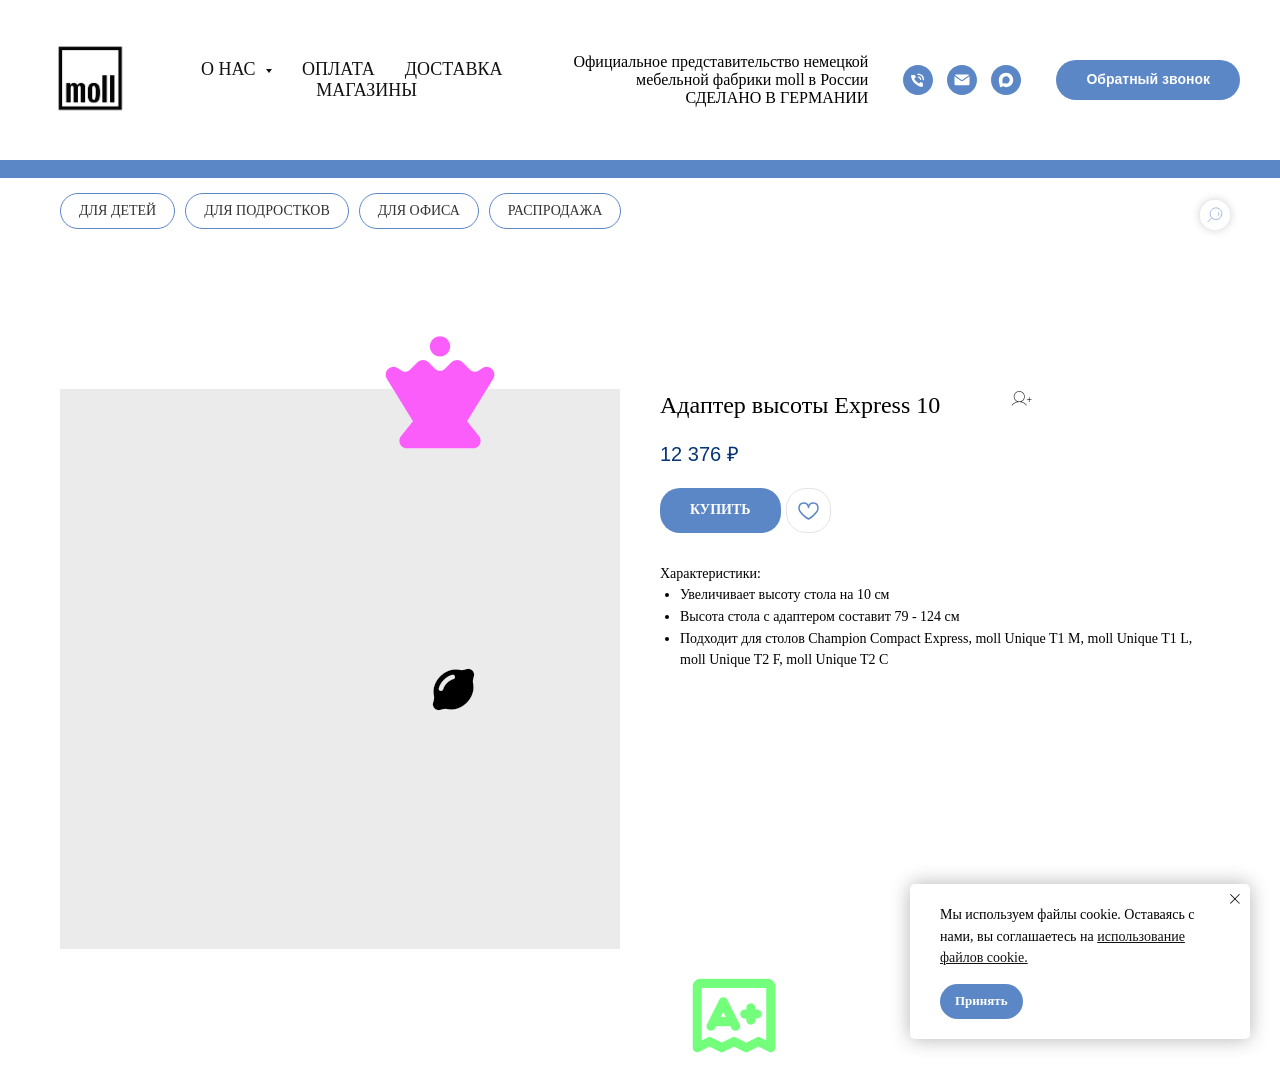 This screenshot has height=1069, width=1280. Describe the element at coordinates (440, 394) in the screenshot. I see `chess queen piece indicator` at that location.